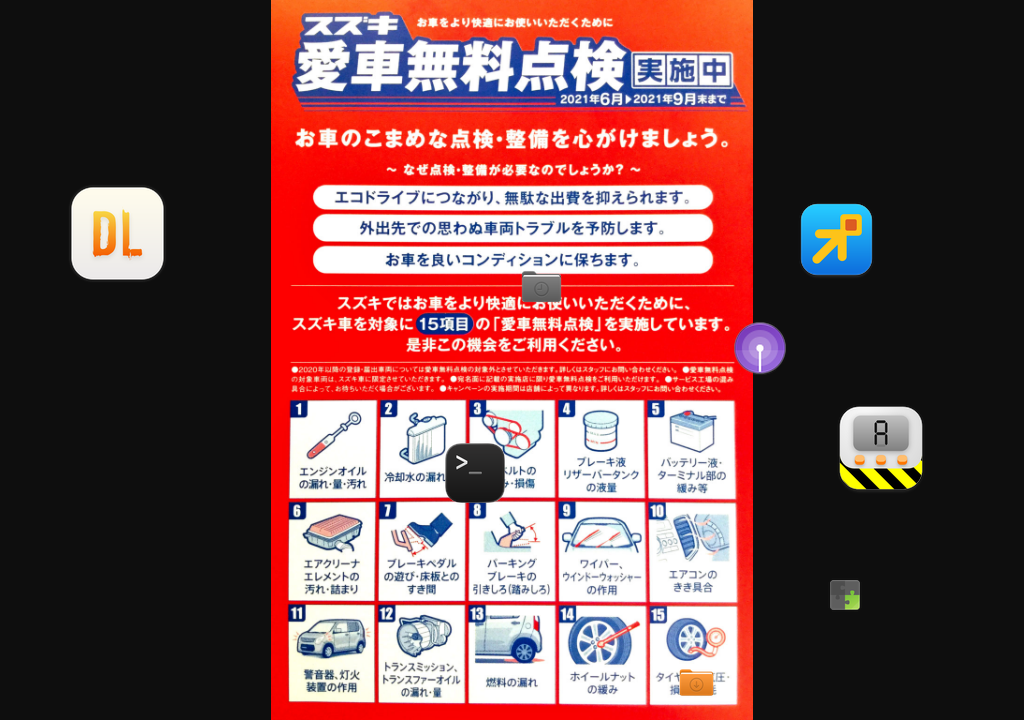 The height and width of the screenshot is (720, 1024). What do you see at coordinates (541, 286) in the screenshot?
I see `access temporary files folder` at bounding box center [541, 286].